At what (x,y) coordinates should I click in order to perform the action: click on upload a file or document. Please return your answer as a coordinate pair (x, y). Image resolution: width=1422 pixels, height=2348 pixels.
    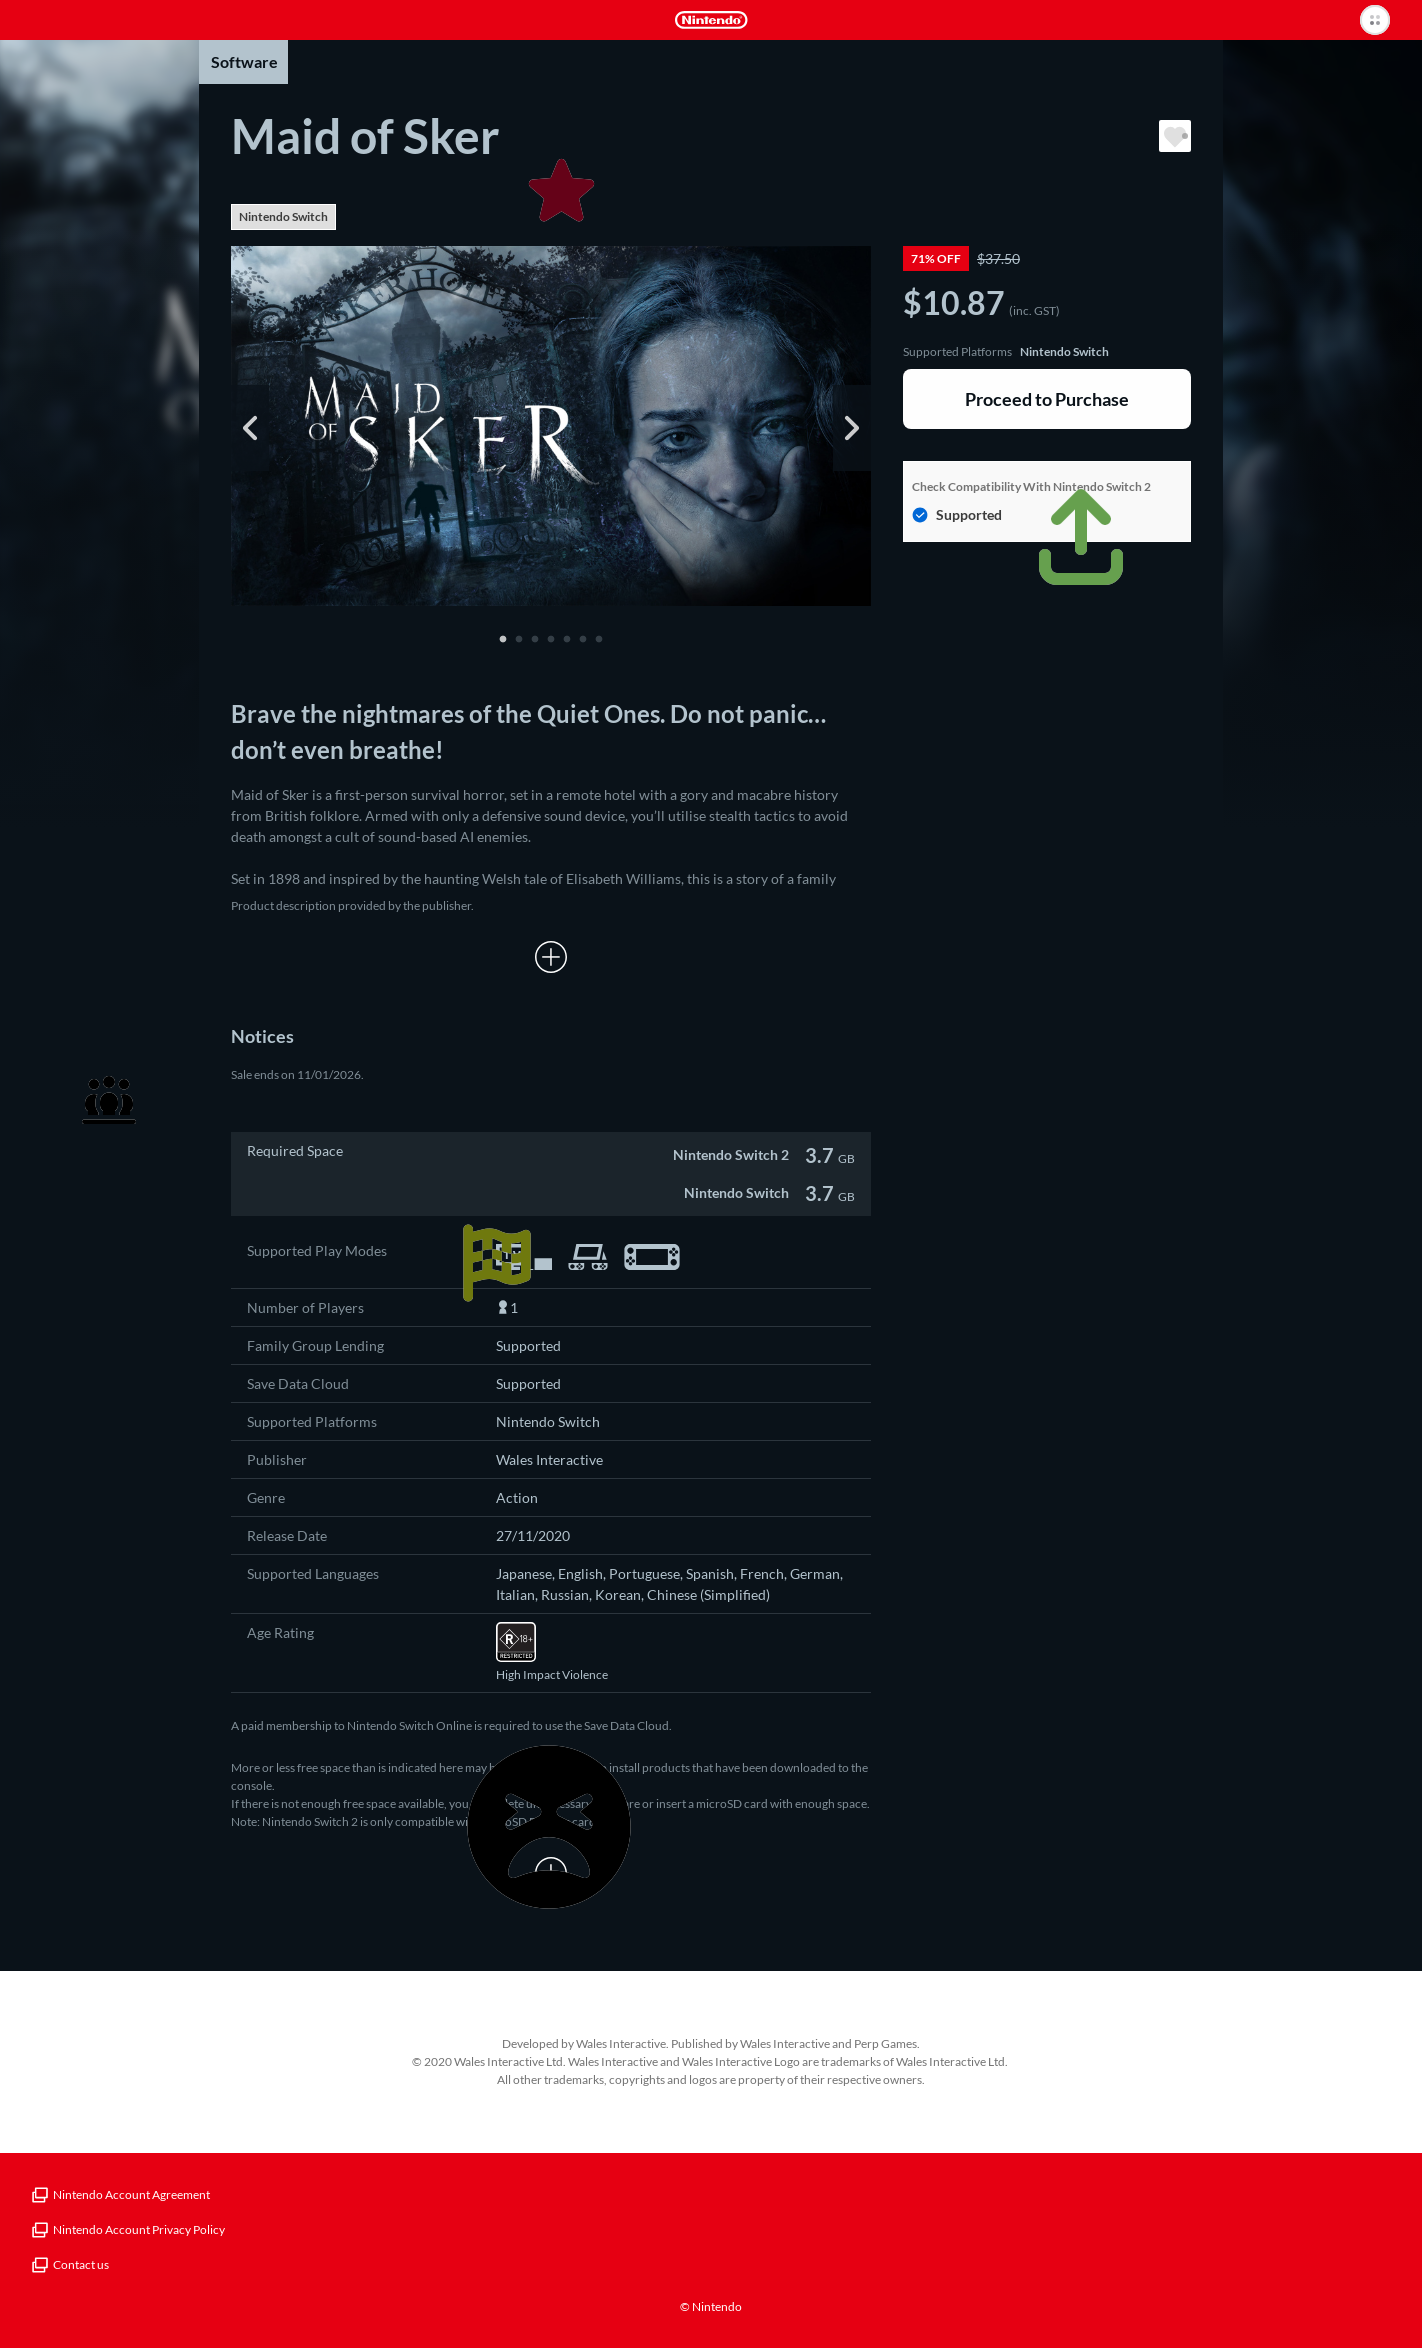
    Looking at the image, I should click on (1081, 537).